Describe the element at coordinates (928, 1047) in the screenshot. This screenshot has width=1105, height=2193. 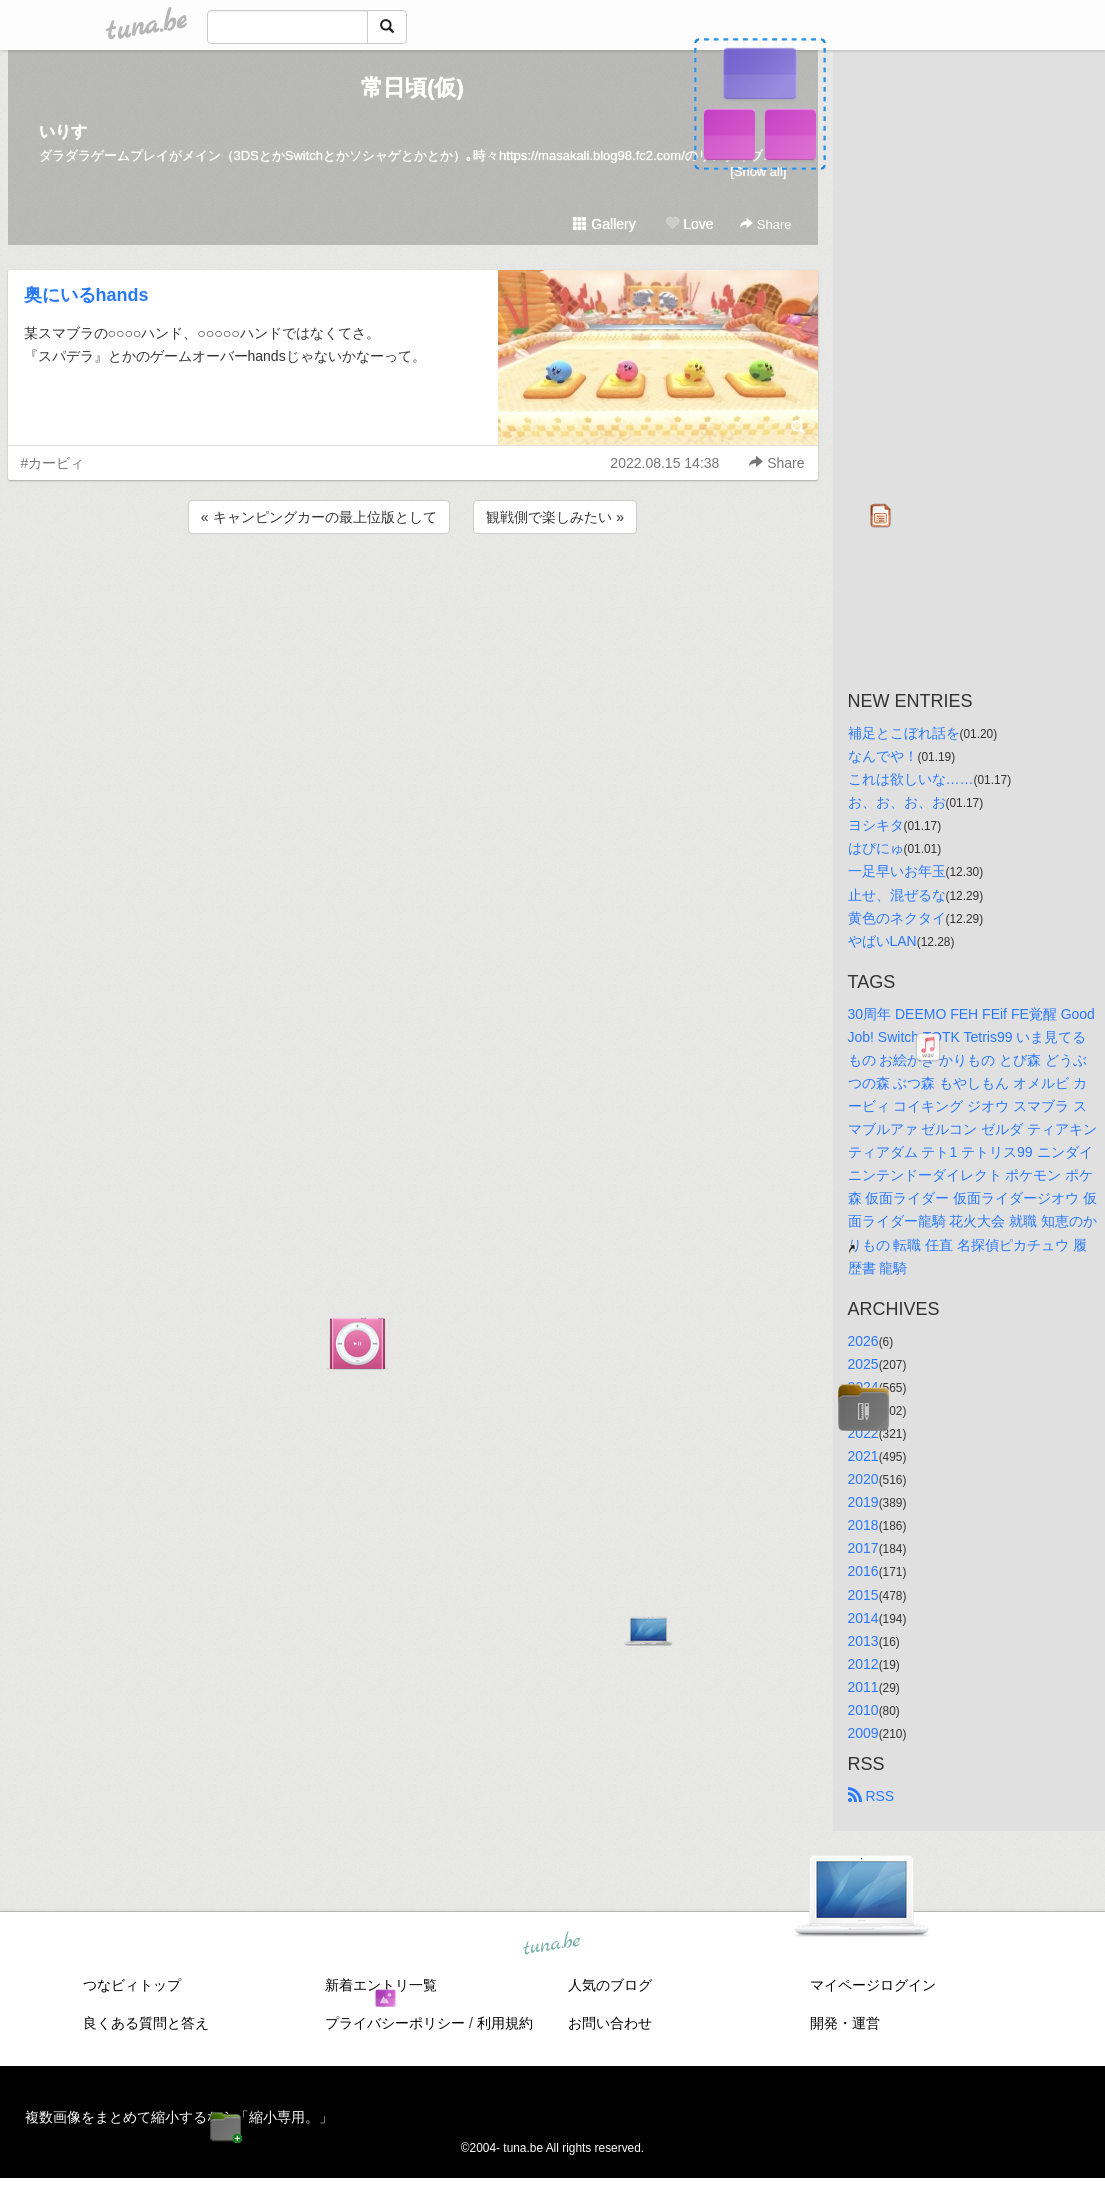
I see `audio file in wav format` at that location.